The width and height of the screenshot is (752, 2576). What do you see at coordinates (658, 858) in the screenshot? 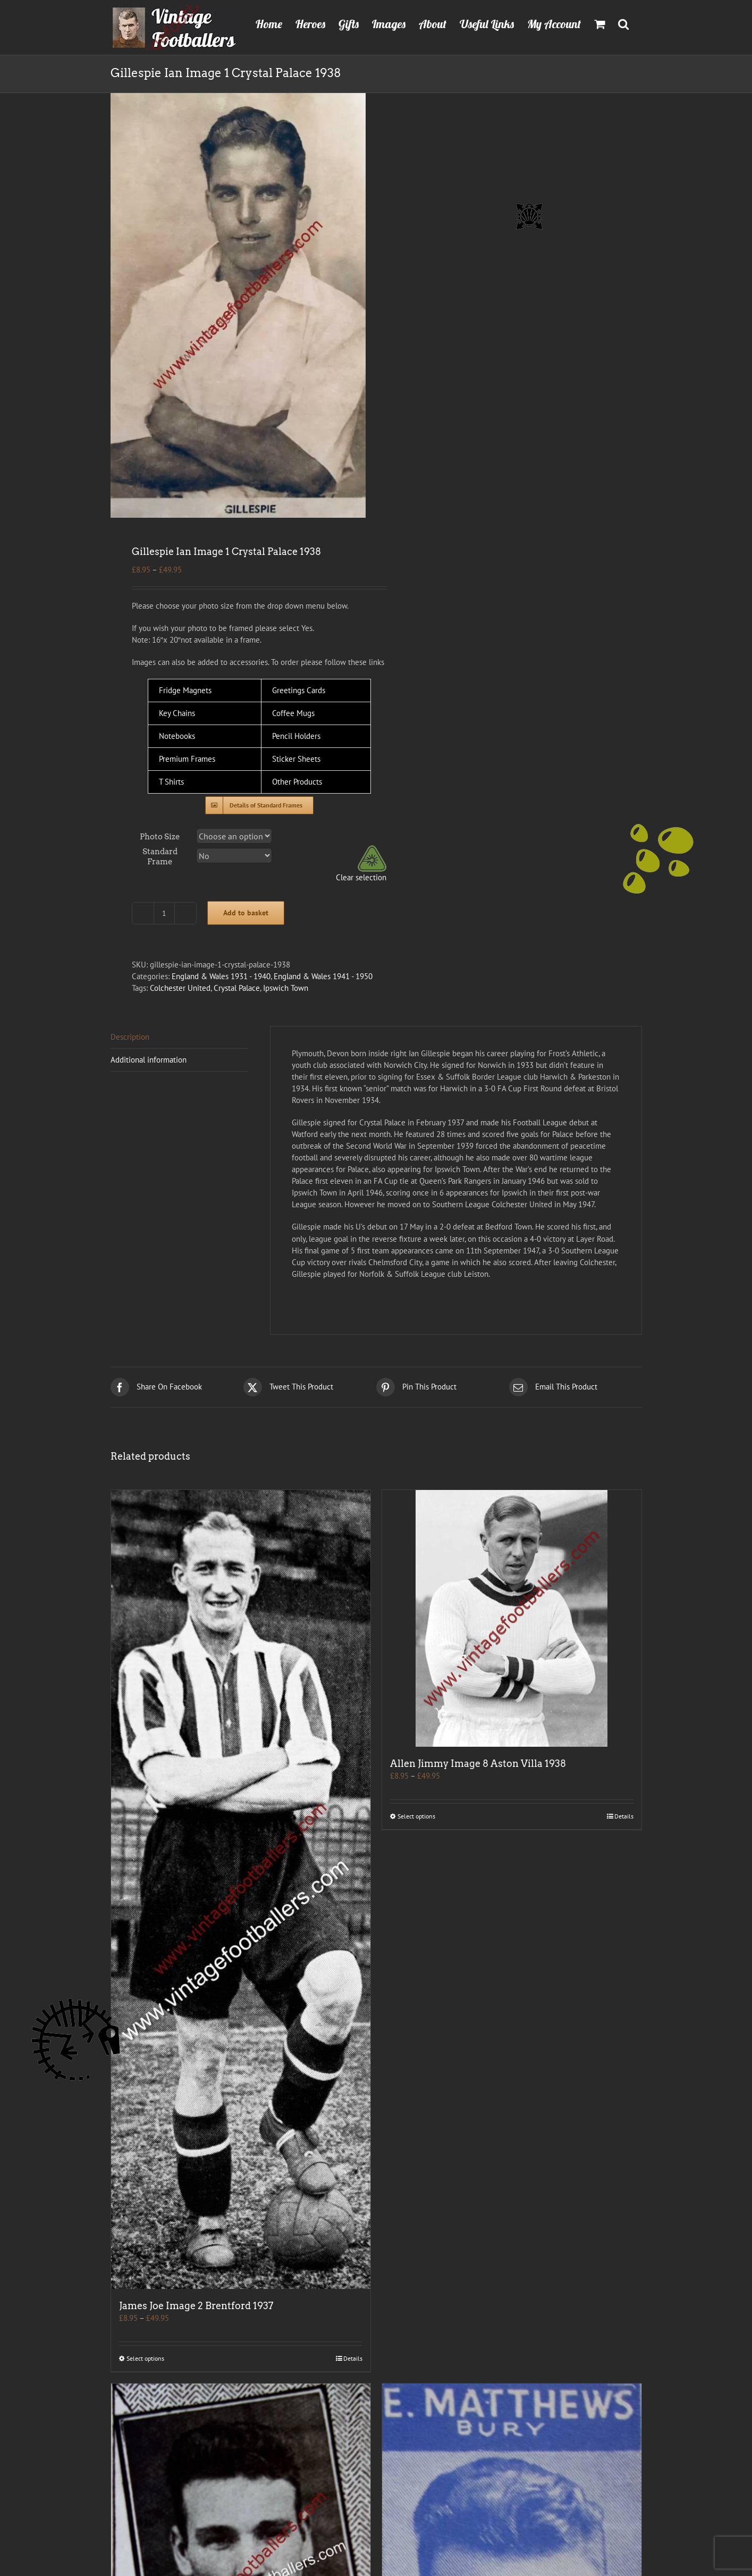
I see `collect mineral pearls or gems` at bounding box center [658, 858].